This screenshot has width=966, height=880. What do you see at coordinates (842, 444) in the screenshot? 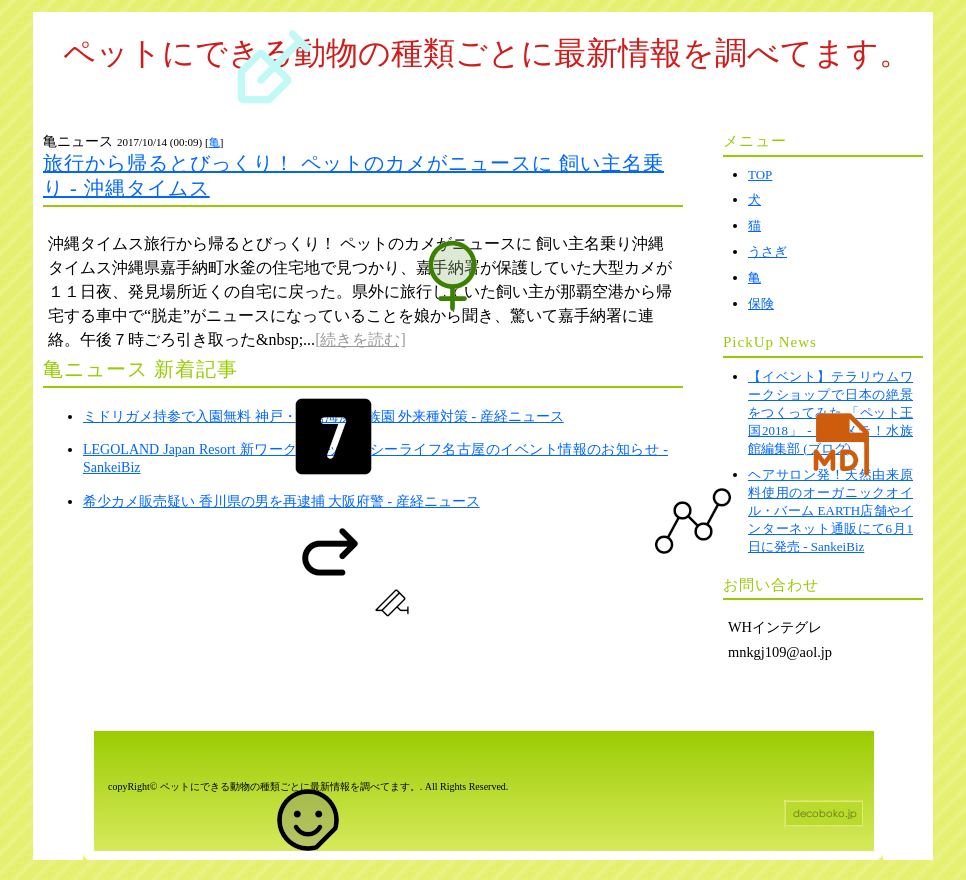
I see `open a markdown file` at bounding box center [842, 444].